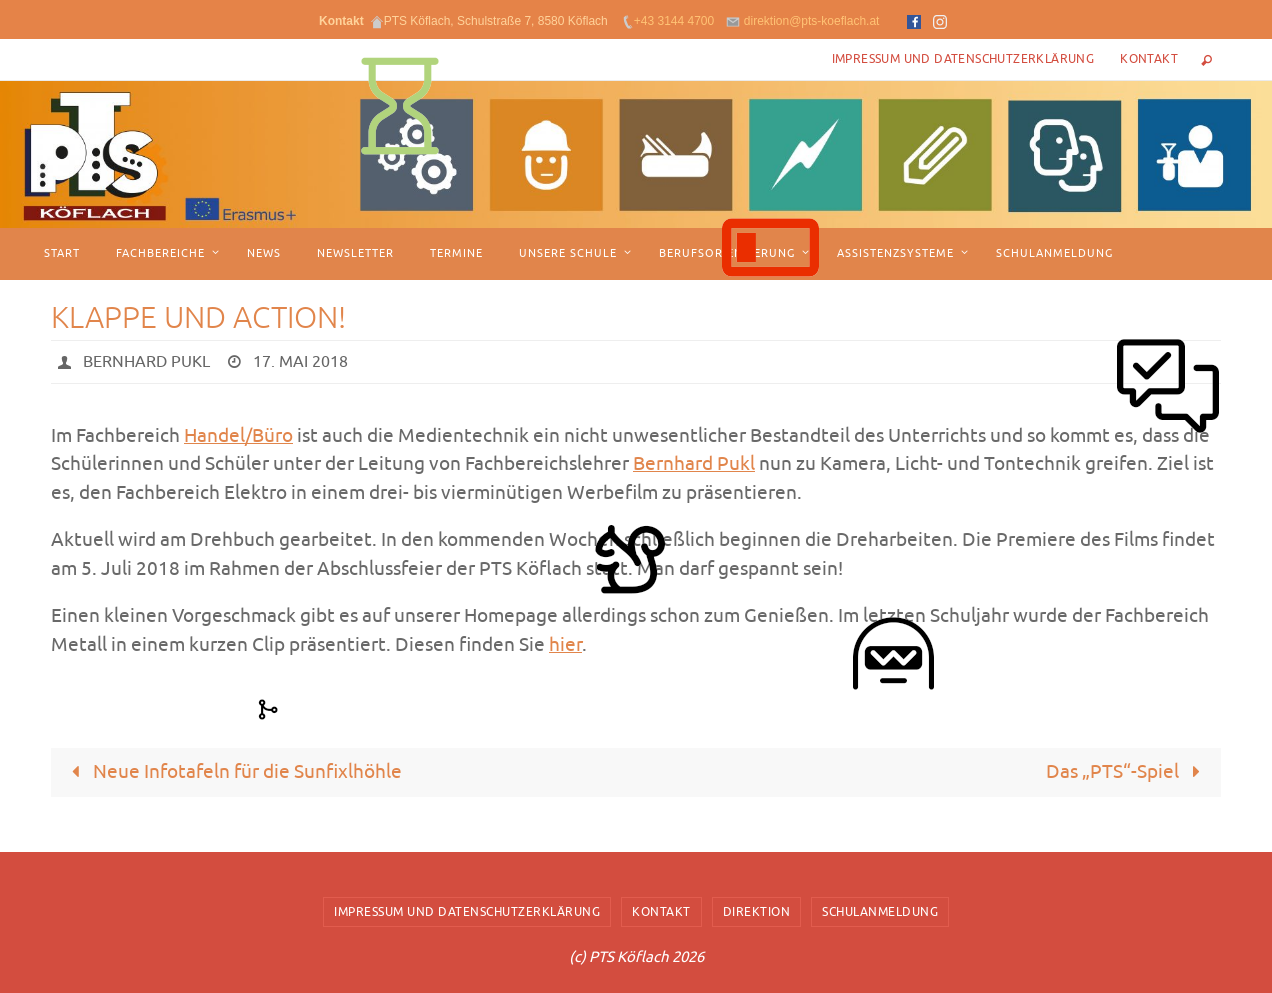  Describe the element at coordinates (628, 561) in the screenshot. I see `view stashed or cached content` at that location.